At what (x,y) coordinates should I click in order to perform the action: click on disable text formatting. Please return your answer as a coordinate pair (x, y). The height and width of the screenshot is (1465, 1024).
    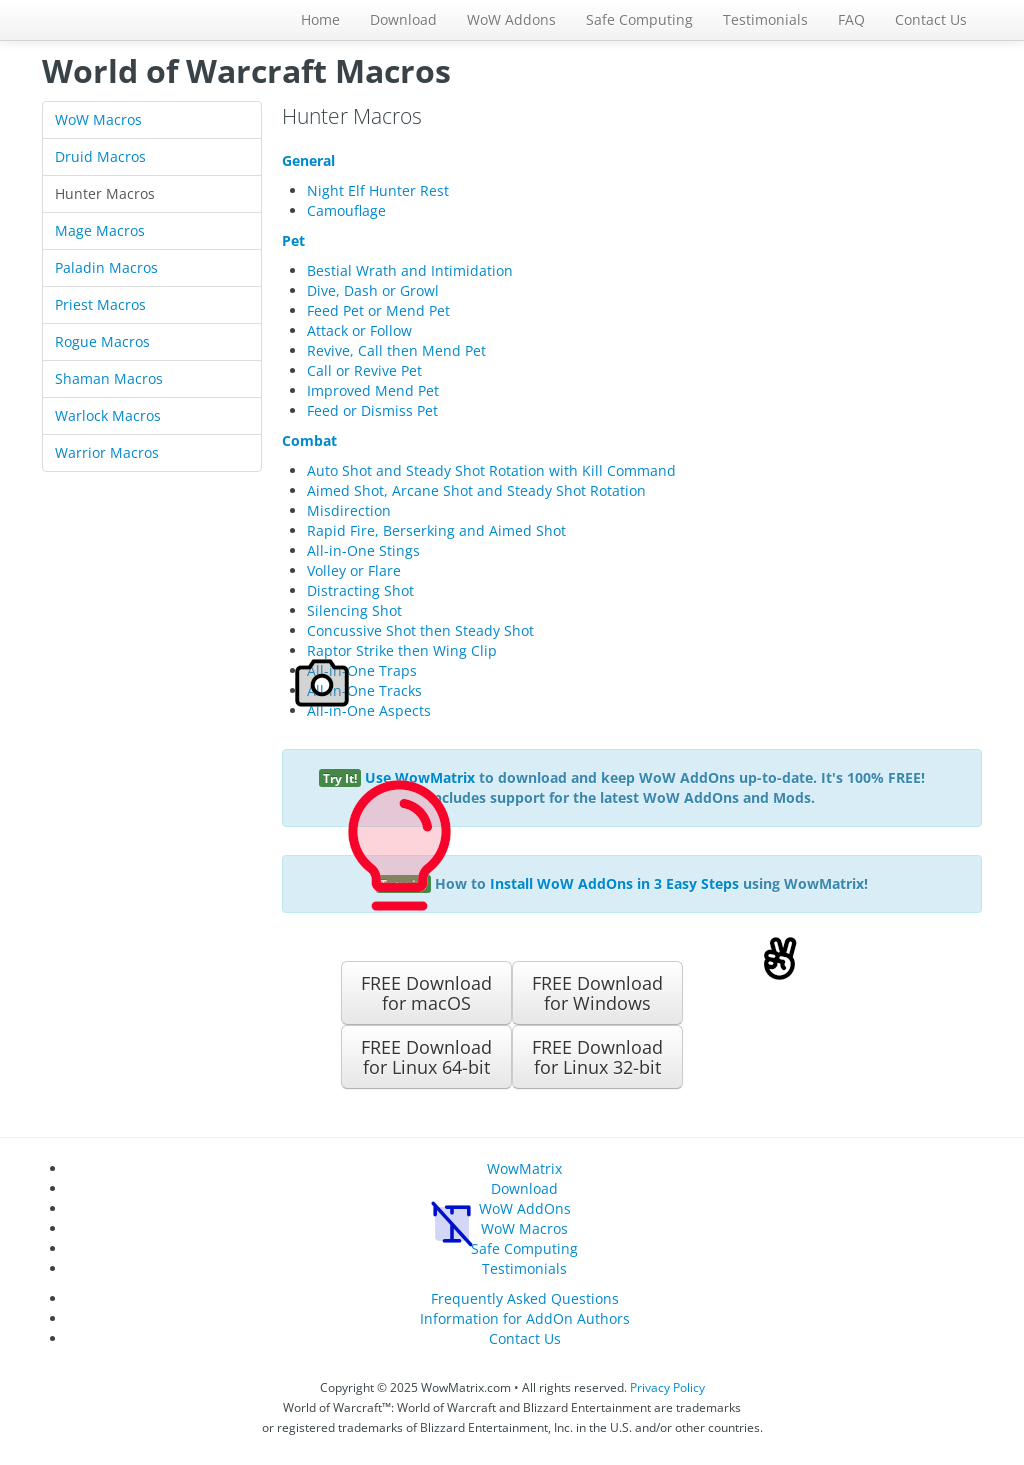
    Looking at the image, I should click on (452, 1224).